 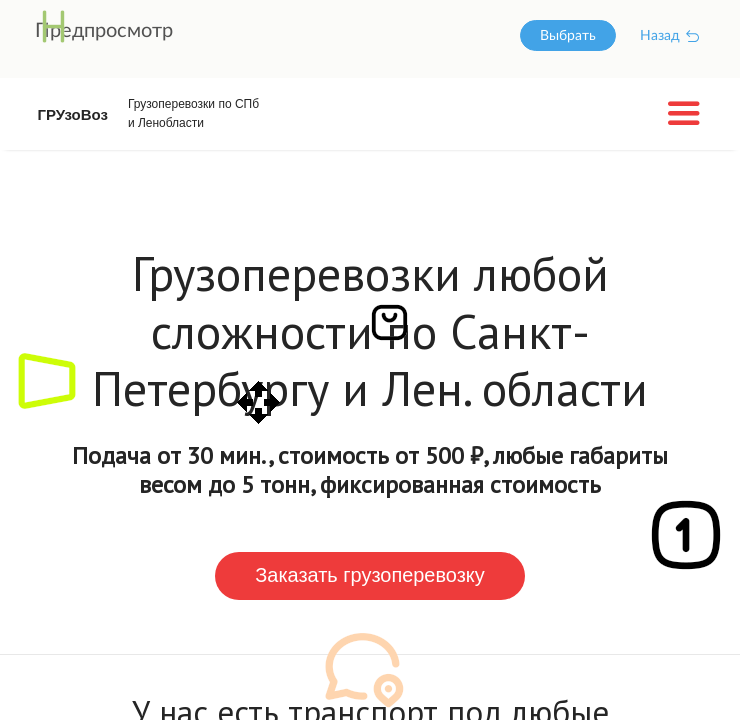 What do you see at coordinates (686, 535) in the screenshot?
I see `indicates the first item or step in a sequence` at bounding box center [686, 535].